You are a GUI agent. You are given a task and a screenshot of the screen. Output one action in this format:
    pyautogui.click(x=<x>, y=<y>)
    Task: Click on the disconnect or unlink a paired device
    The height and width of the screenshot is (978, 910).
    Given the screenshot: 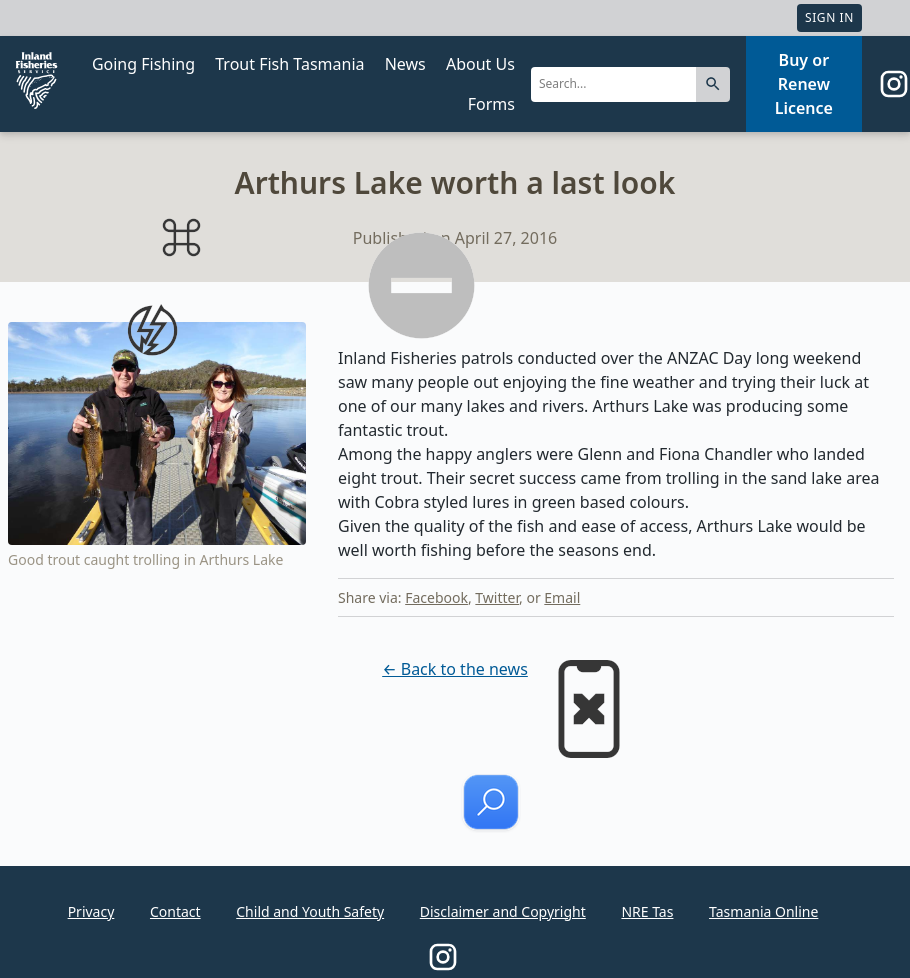 What is the action you would take?
    pyautogui.click(x=589, y=709)
    